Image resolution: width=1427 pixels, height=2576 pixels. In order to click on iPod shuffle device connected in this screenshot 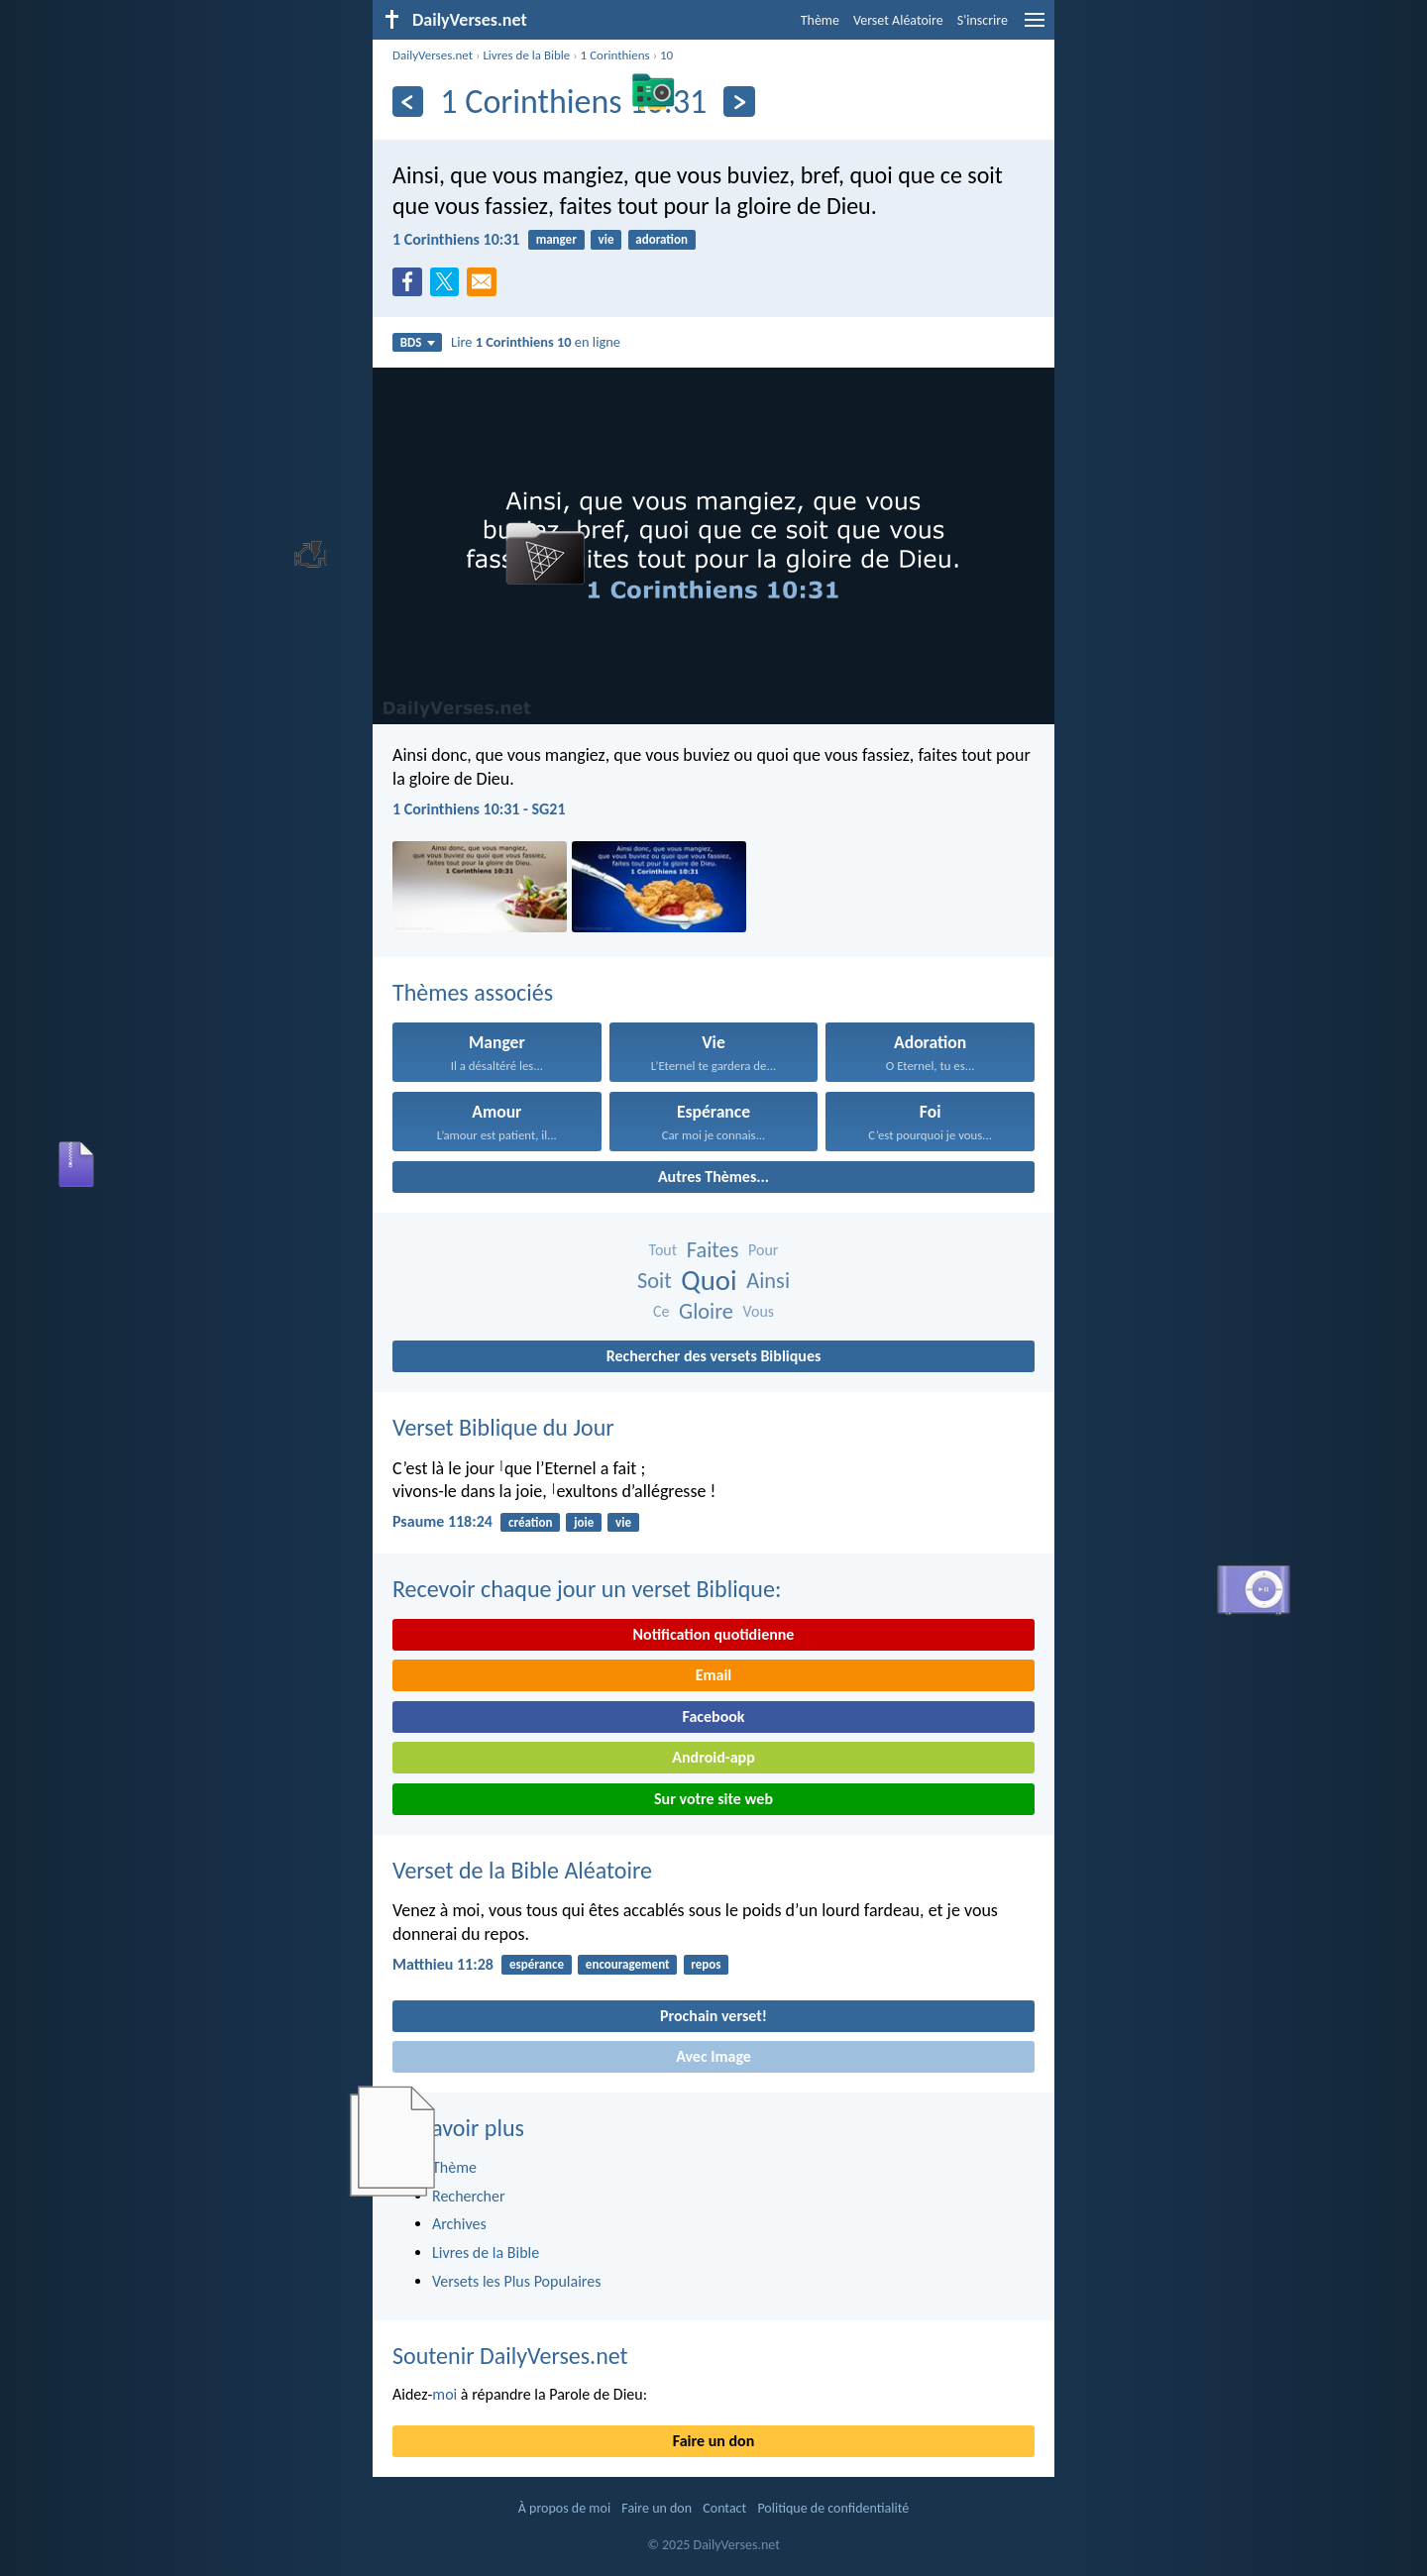, I will do `click(1254, 1576)`.